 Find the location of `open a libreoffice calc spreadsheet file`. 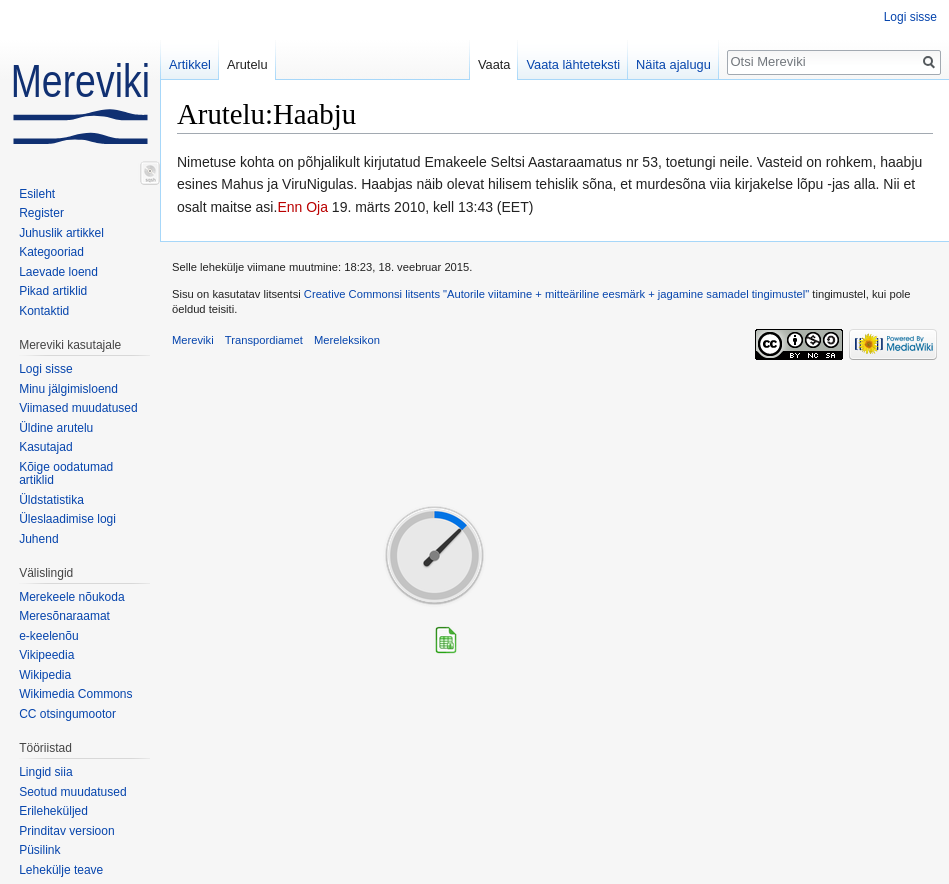

open a libreoffice calc spreadsheet file is located at coordinates (446, 640).